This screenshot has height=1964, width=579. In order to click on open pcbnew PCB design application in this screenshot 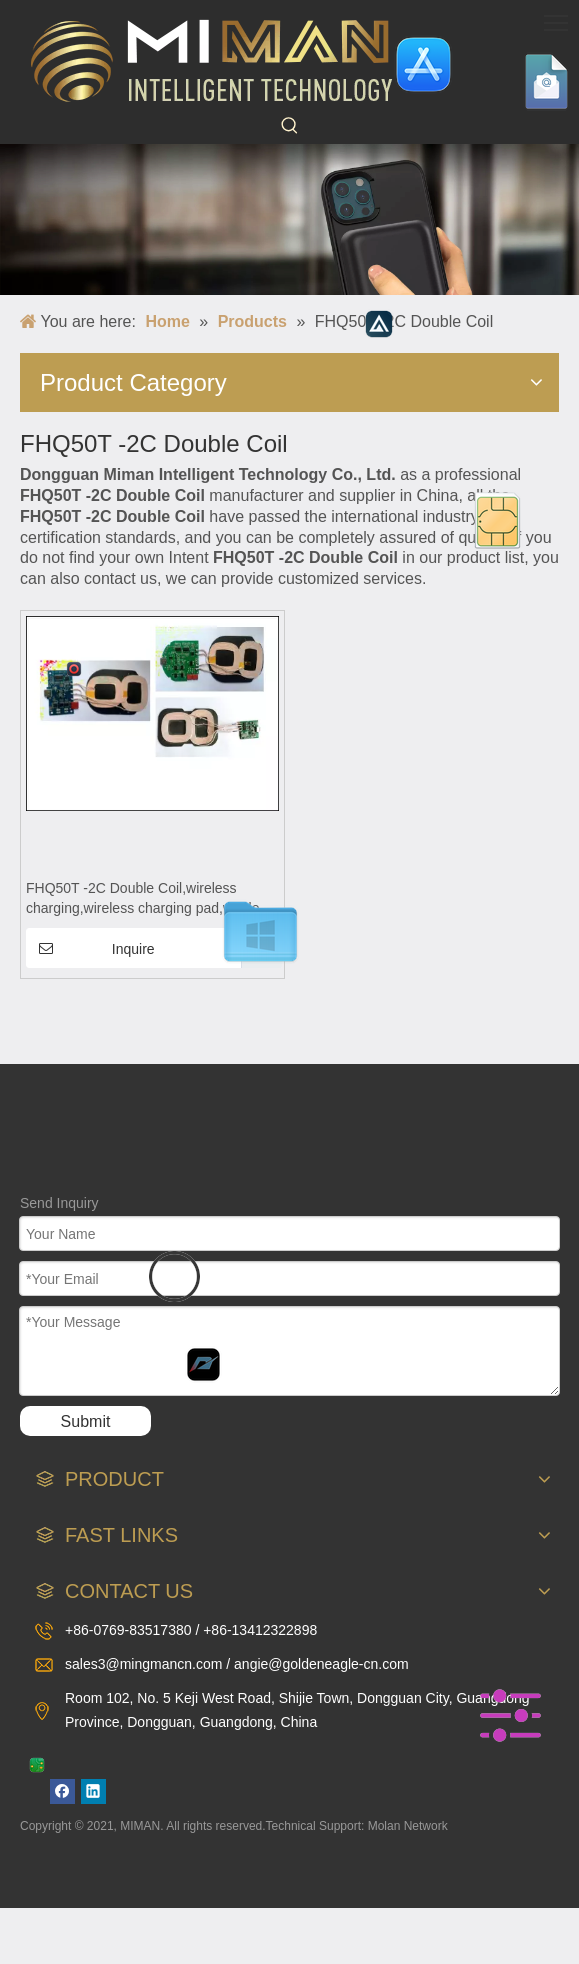, I will do `click(37, 1765)`.